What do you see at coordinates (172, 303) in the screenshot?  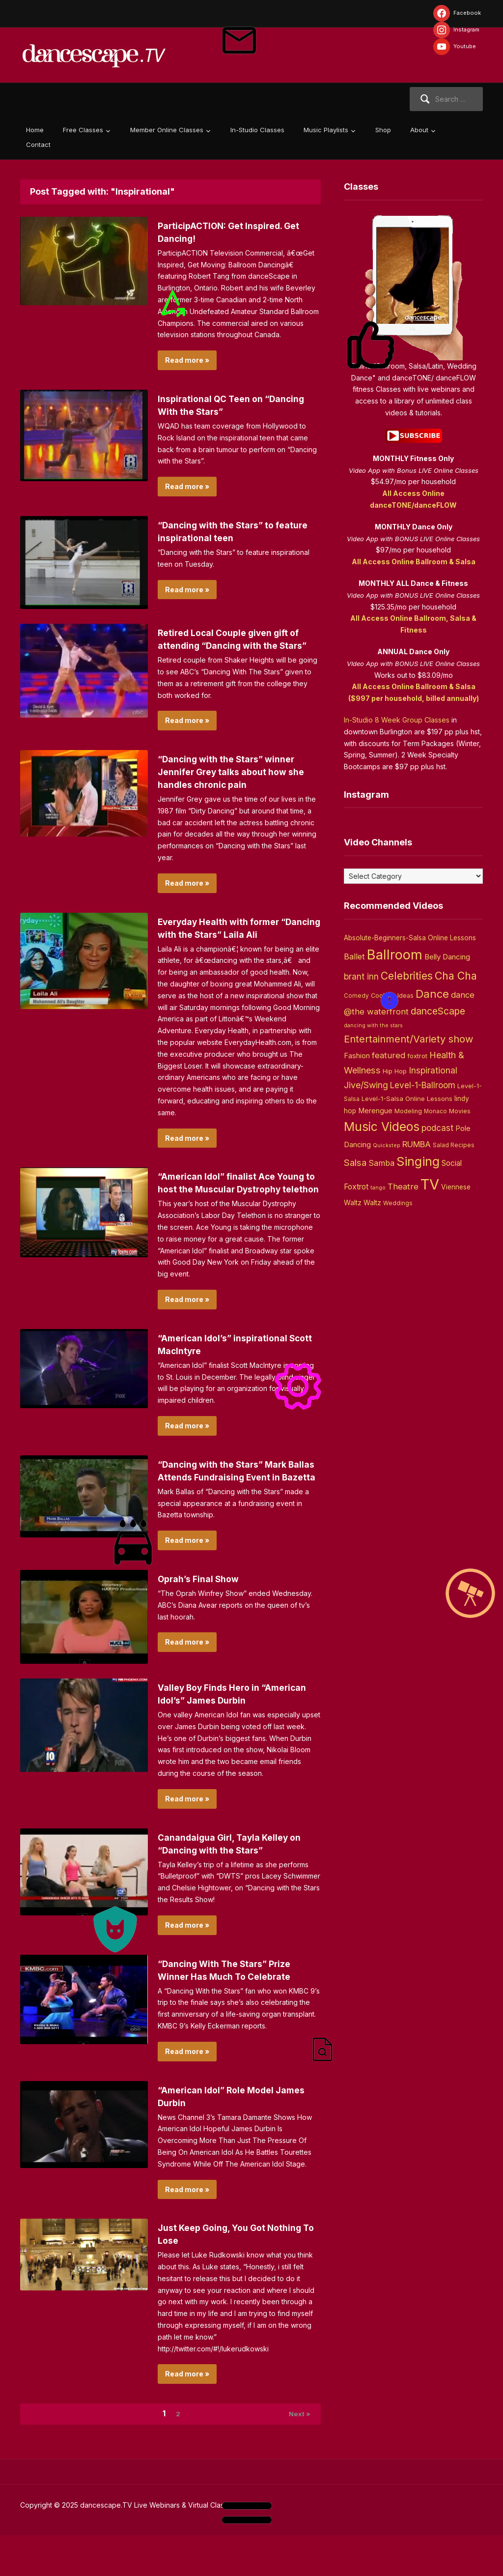 I see `share your current location` at bounding box center [172, 303].